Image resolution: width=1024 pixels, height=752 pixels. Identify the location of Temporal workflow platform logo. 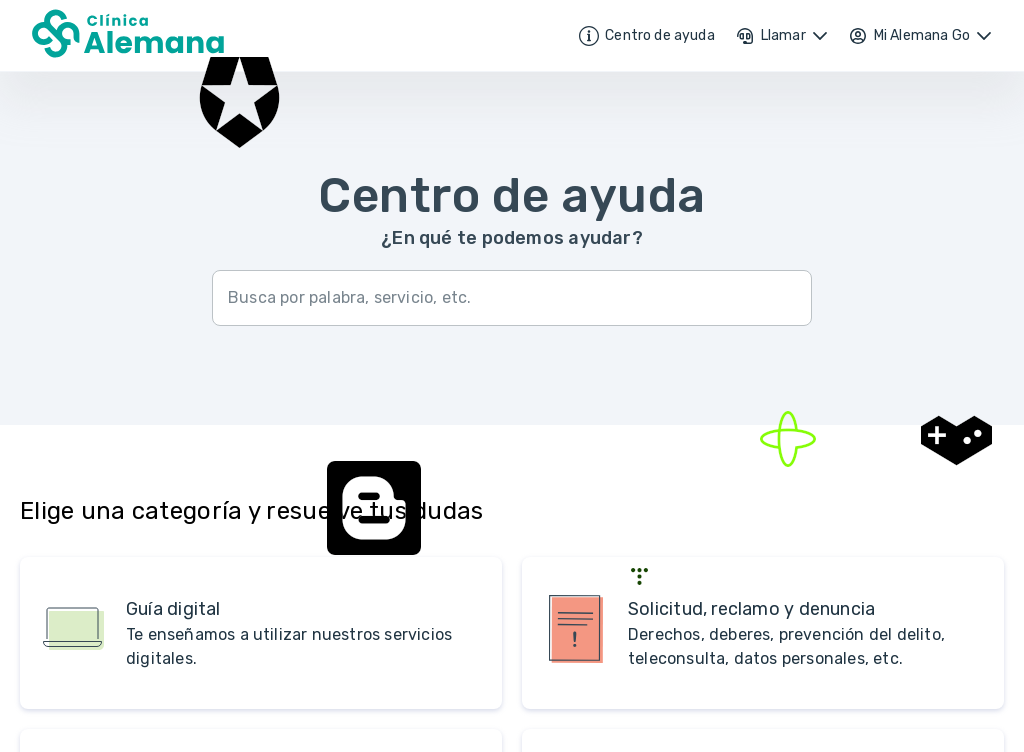
(788, 439).